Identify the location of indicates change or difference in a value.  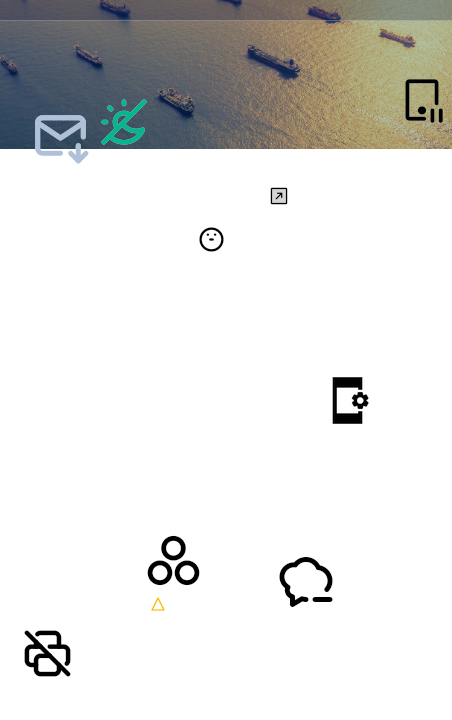
(158, 604).